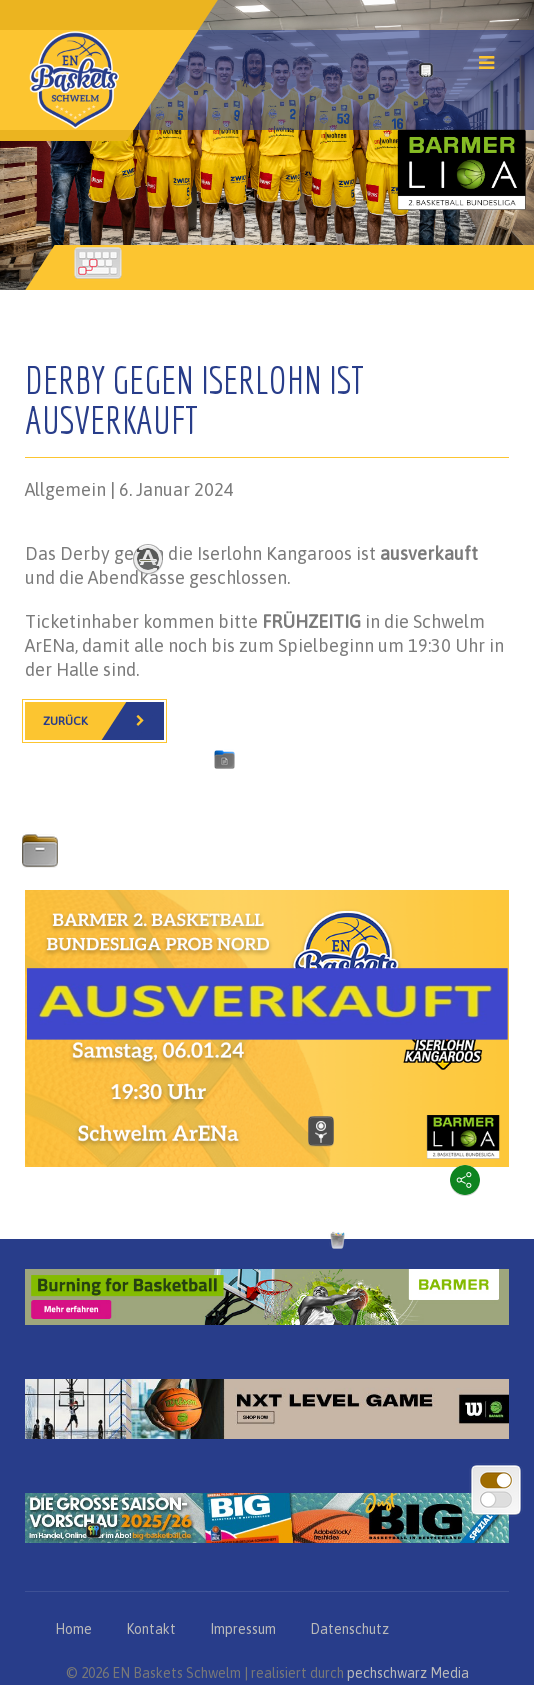 This screenshot has width=534, height=1685. What do you see at coordinates (148, 559) in the screenshot?
I see `open the software update manager` at bounding box center [148, 559].